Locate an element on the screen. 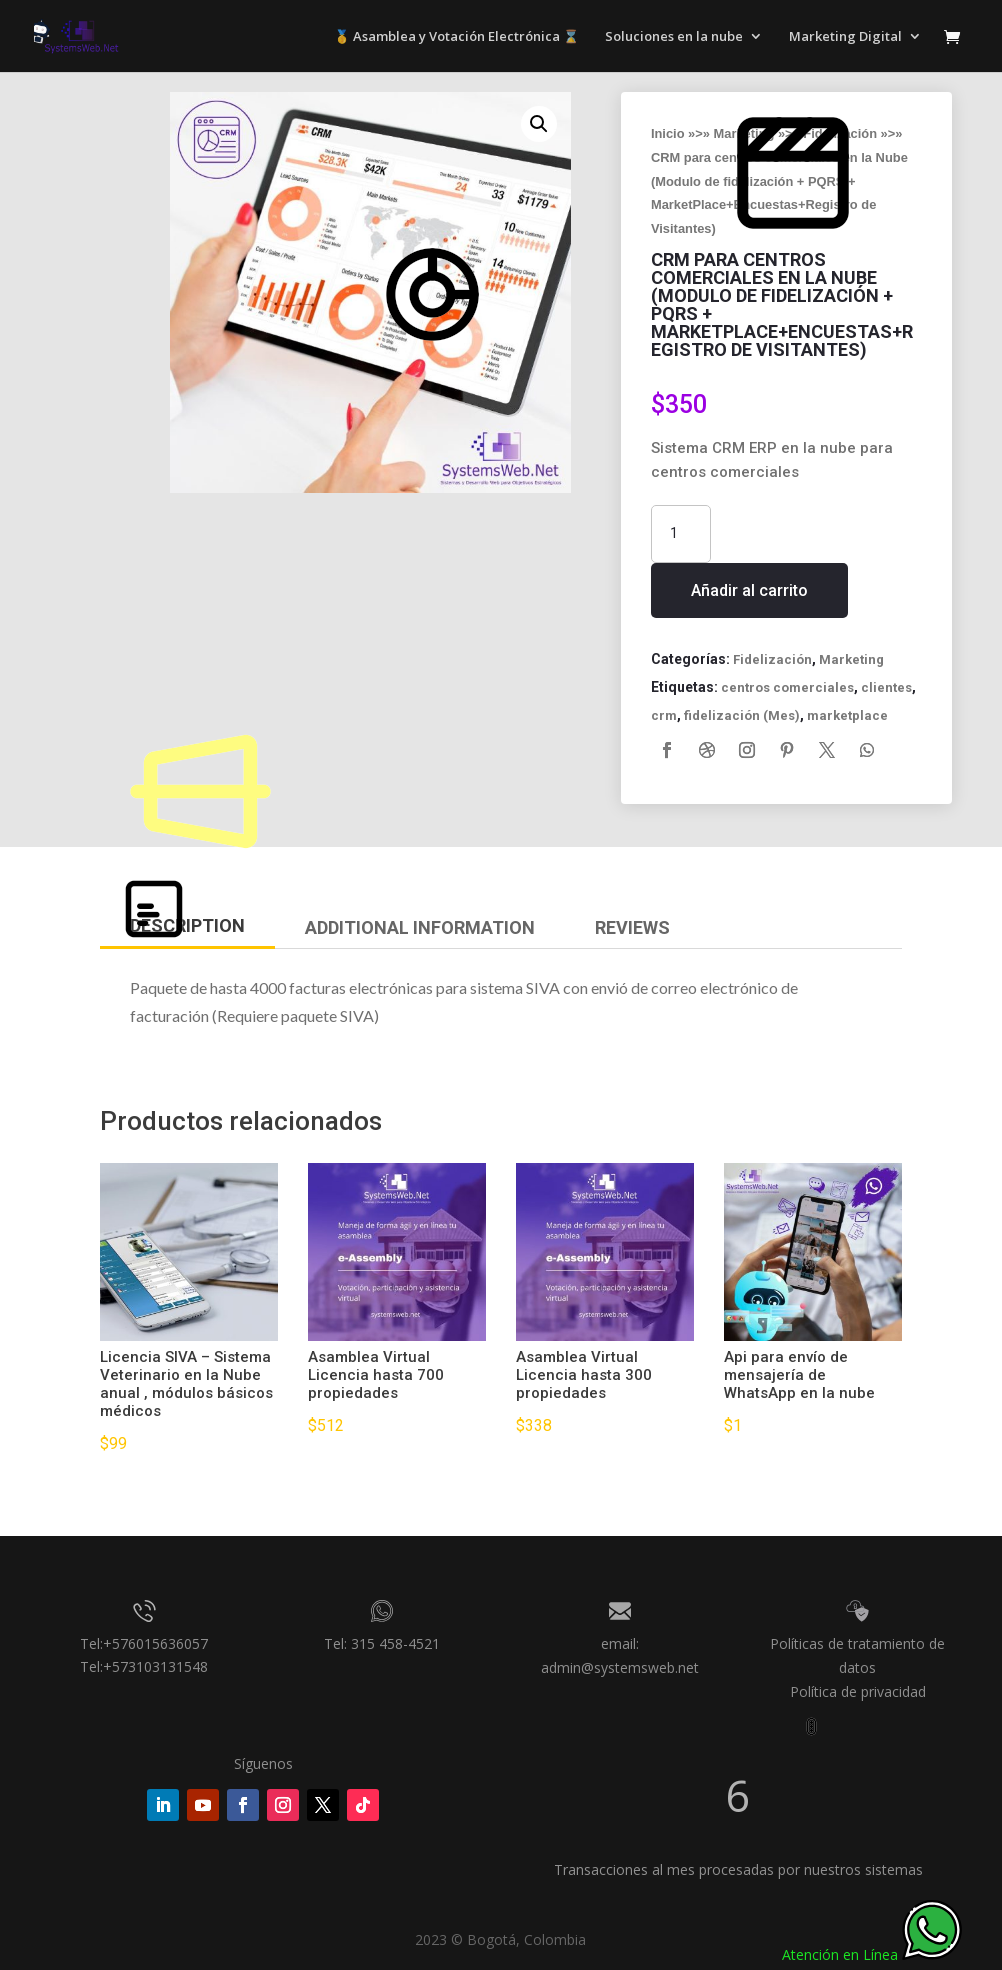 This screenshot has height=1970, width=1002. traffic light indicator or status signal is located at coordinates (811, 1726).